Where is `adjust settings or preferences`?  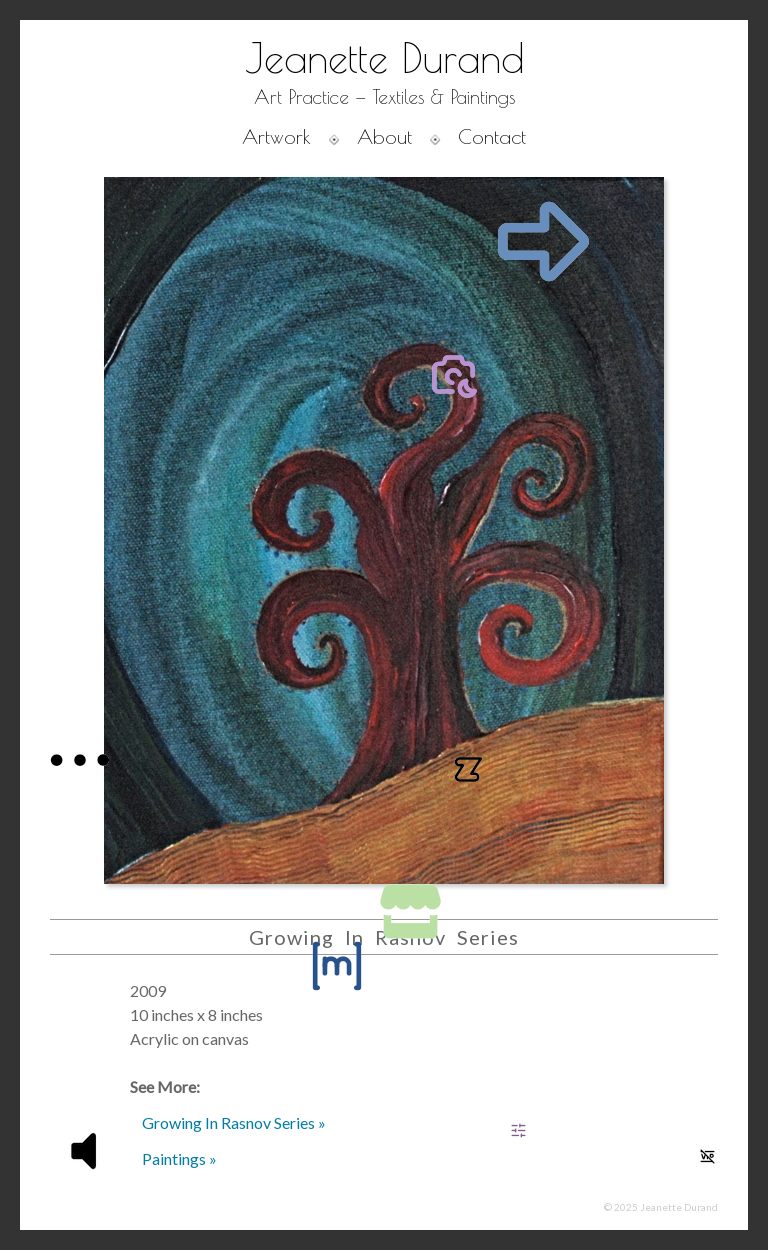 adjust settings or preferences is located at coordinates (518, 1130).